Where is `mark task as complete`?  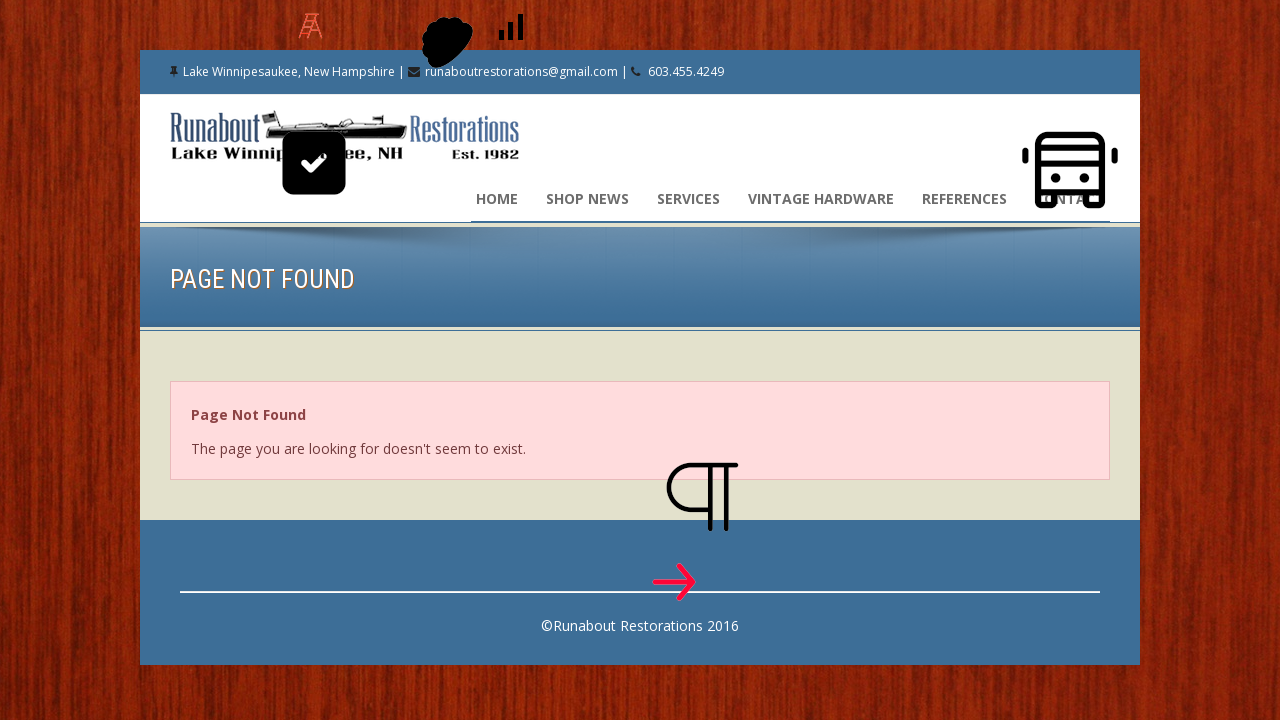
mark task as complete is located at coordinates (314, 163).